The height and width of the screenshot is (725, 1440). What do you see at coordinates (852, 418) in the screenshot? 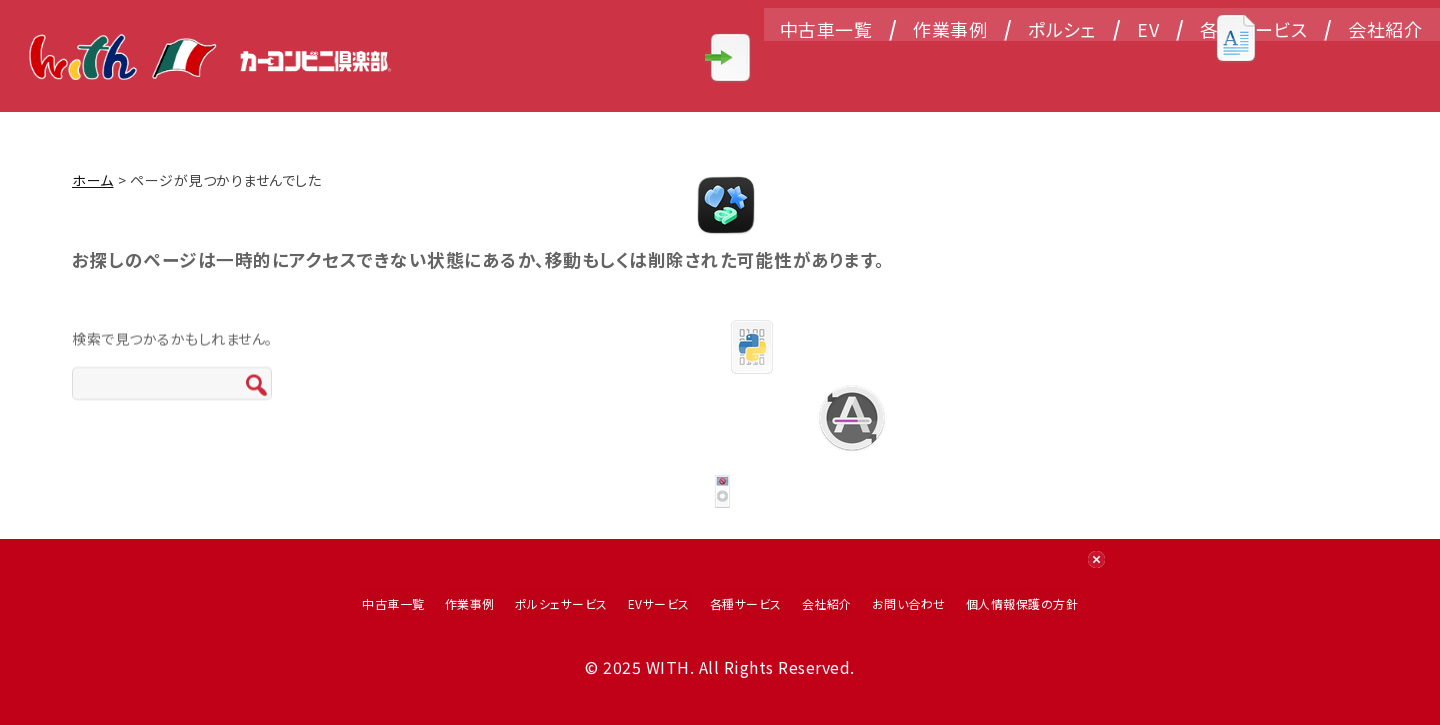
I see `check for available software updates` at bounding box center [852, 418].